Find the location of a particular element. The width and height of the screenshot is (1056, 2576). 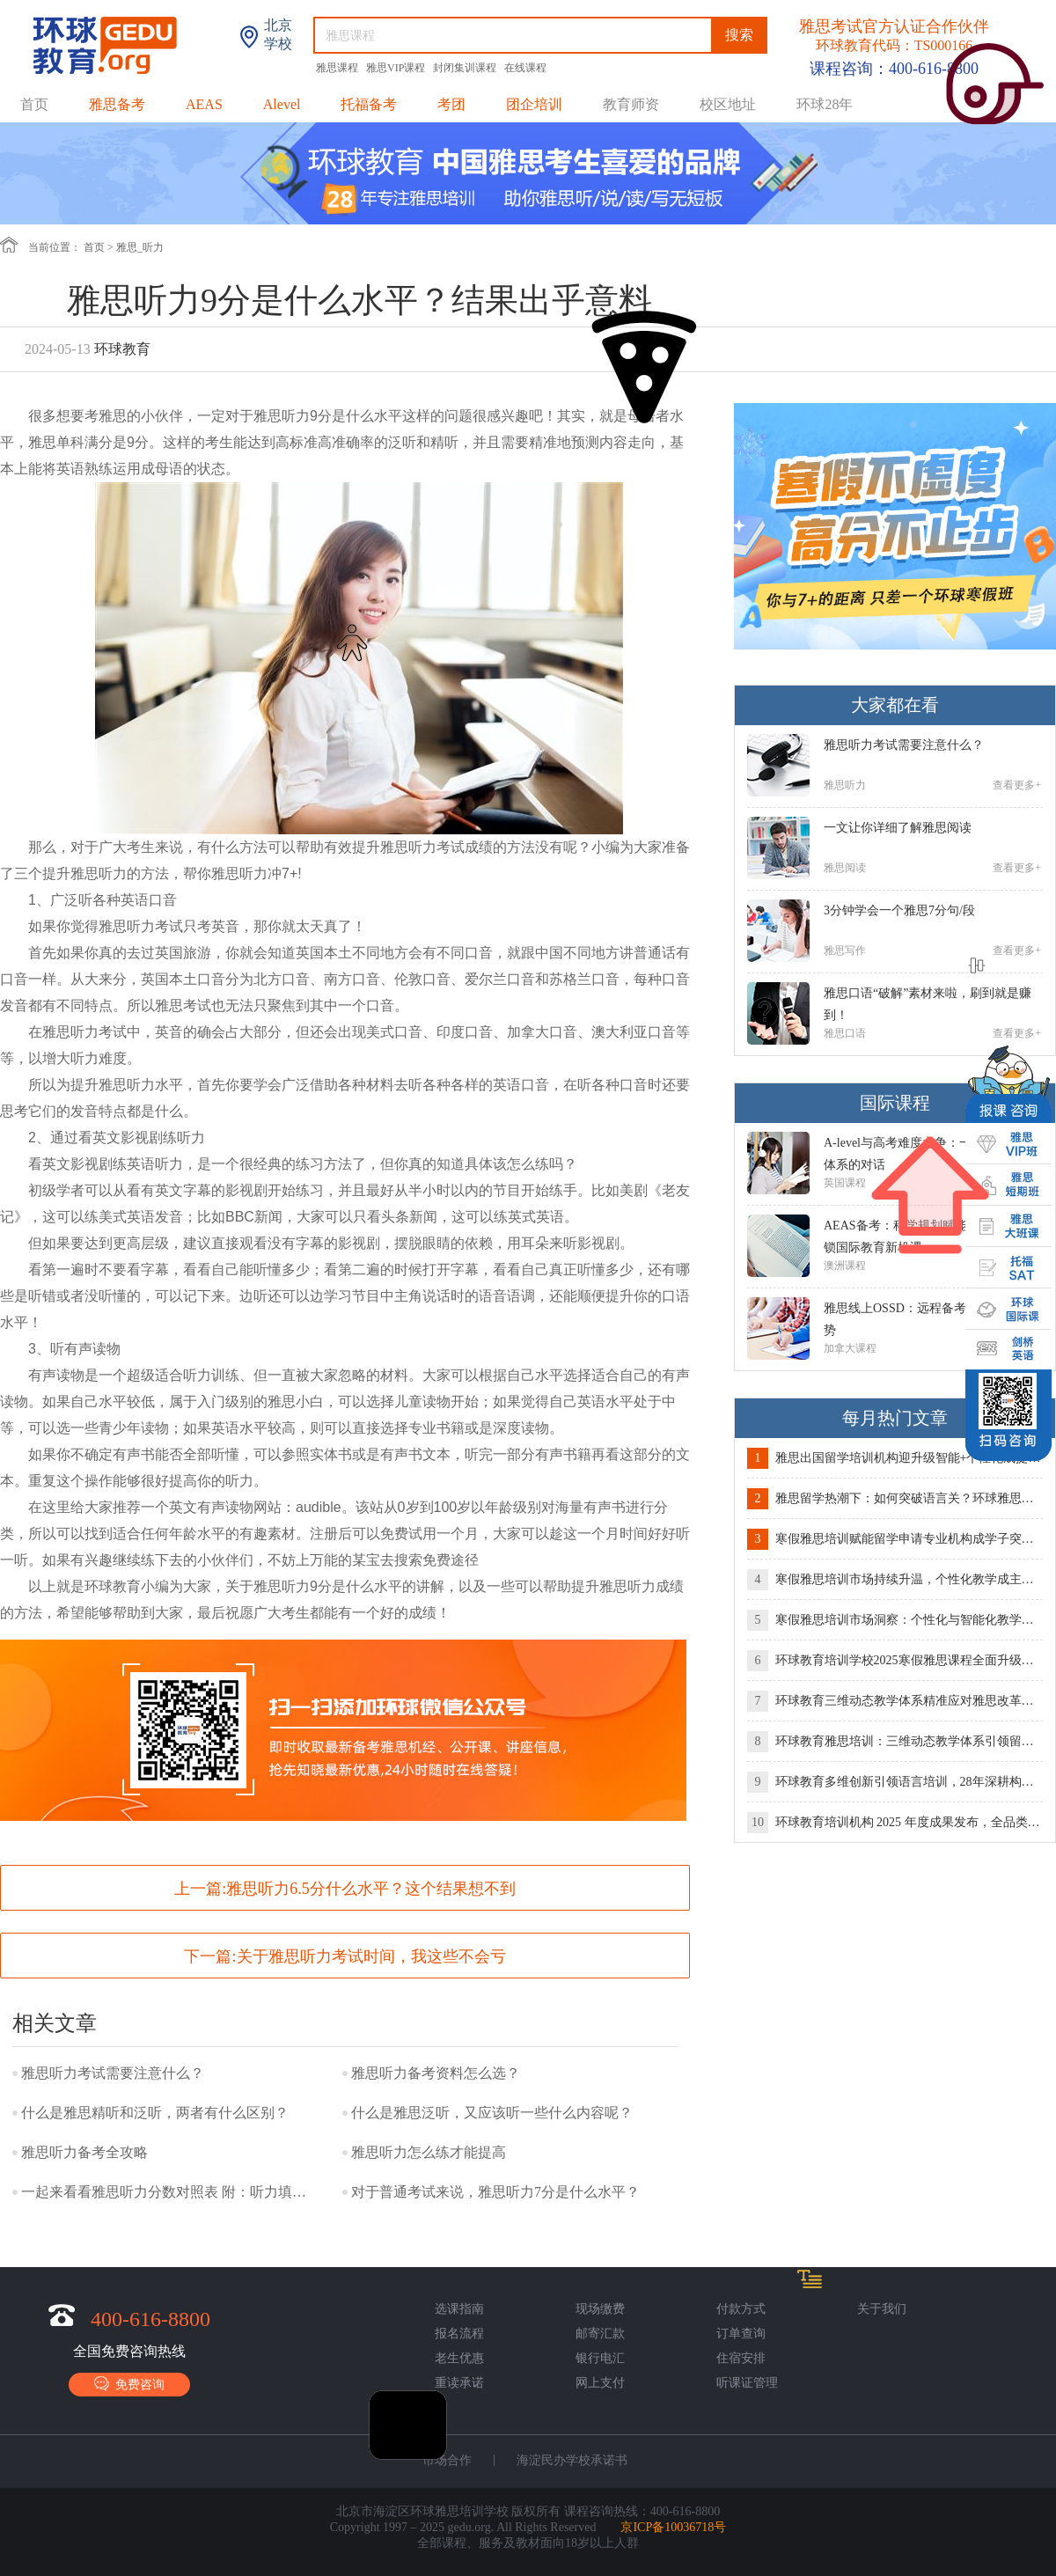

read articles from the new york times is located at coordinates (809, 2279).